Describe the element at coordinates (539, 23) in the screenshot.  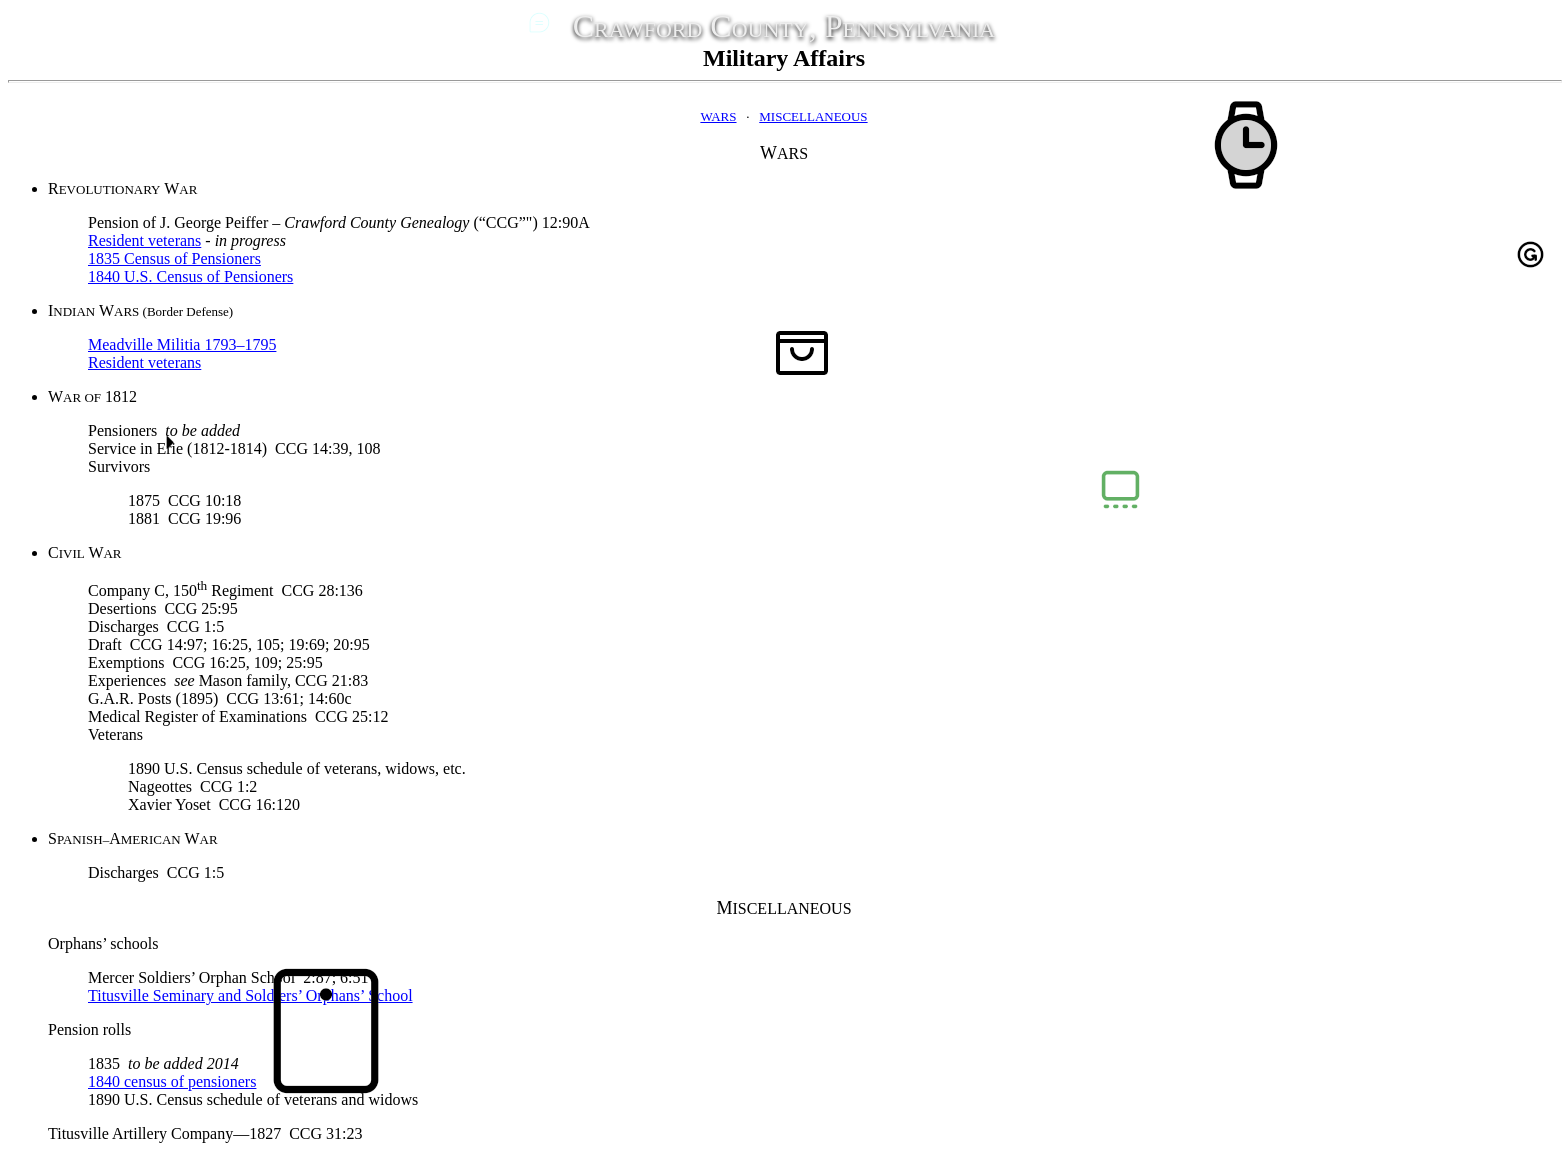
I see `open chat or messaging` at that location.